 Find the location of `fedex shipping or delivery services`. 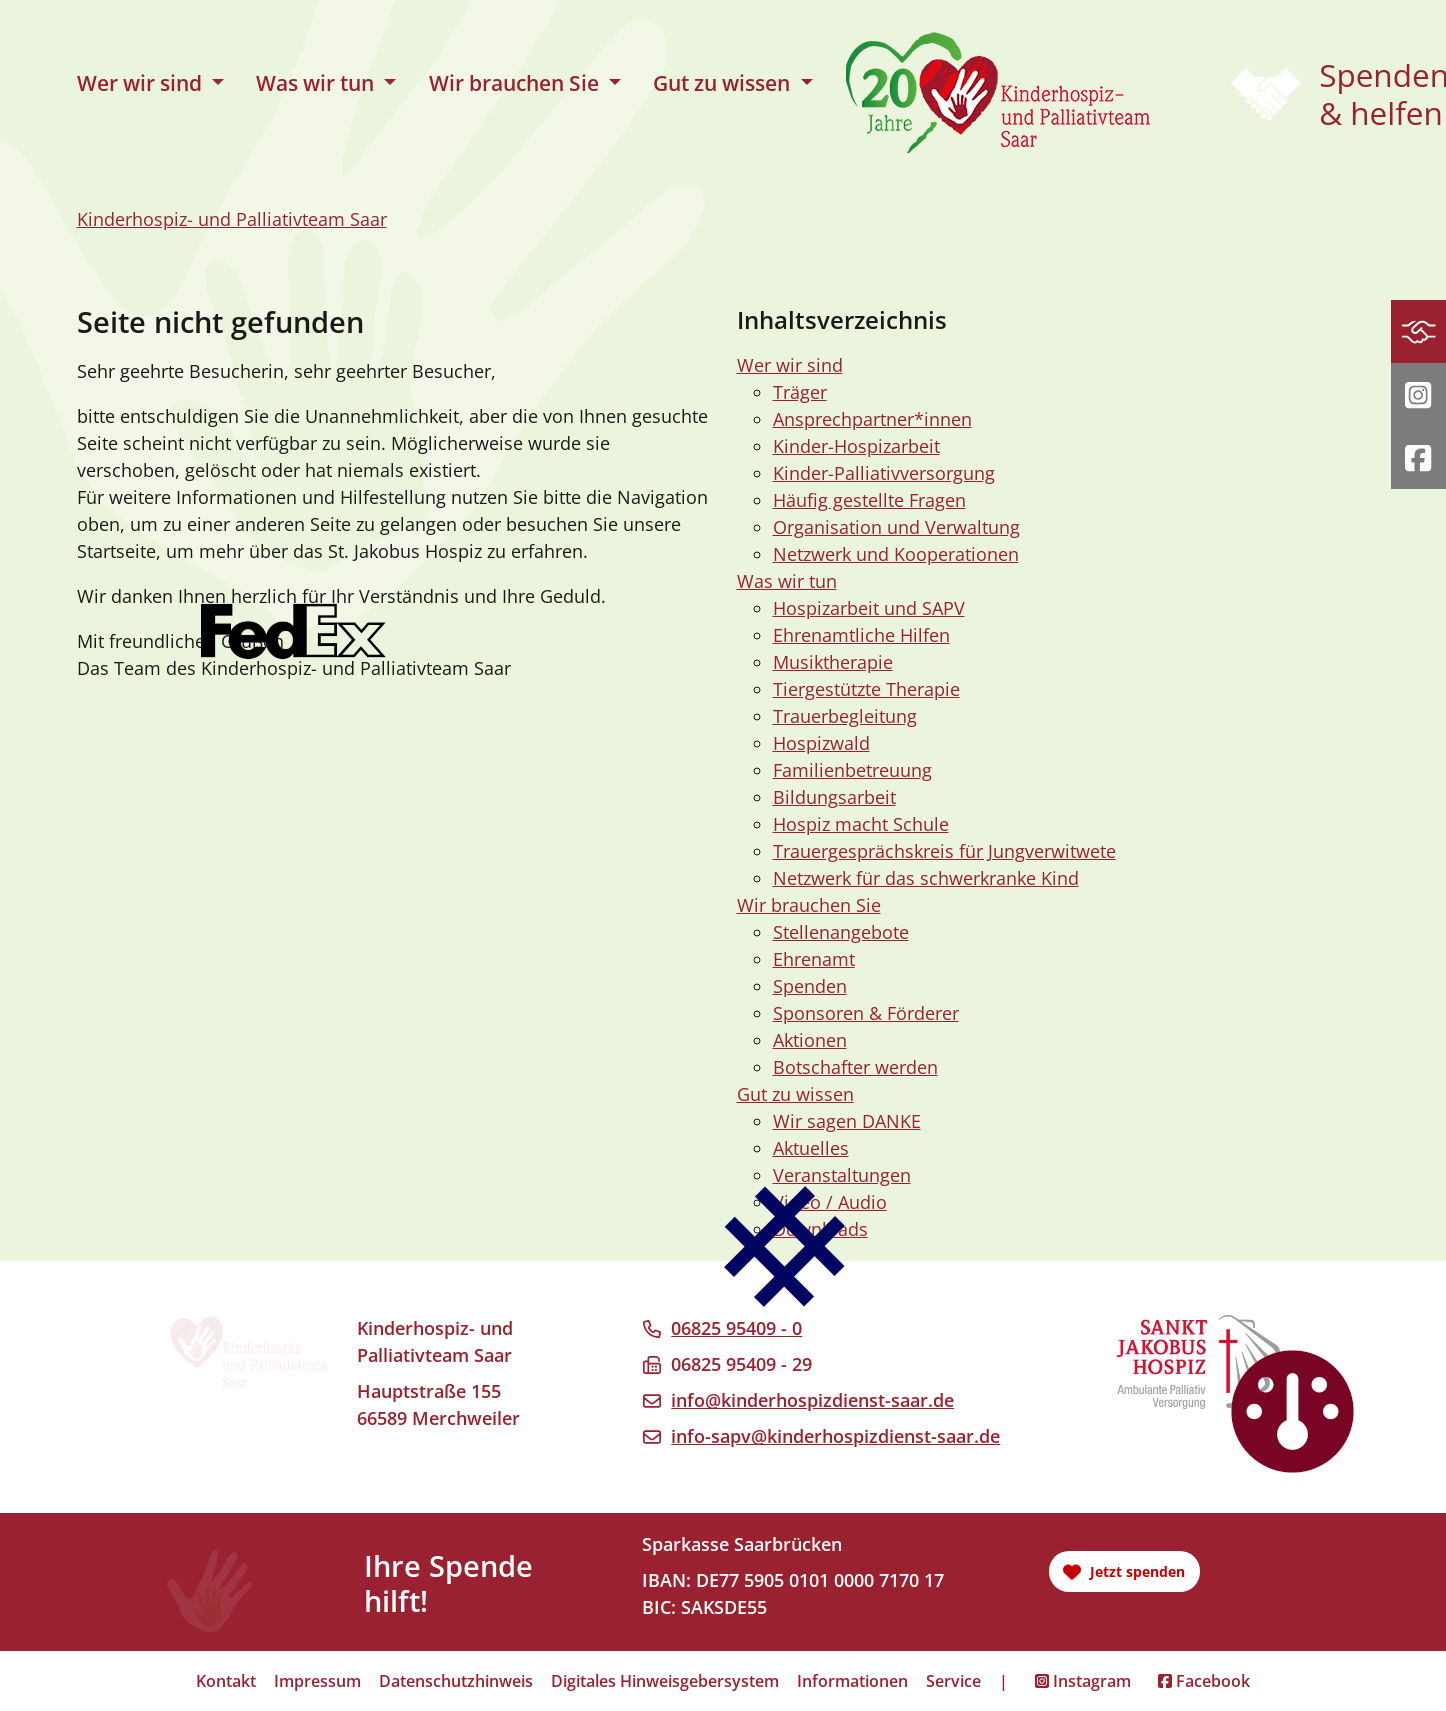

fedex shipping or delivery services is located at coordinates (293, 631).